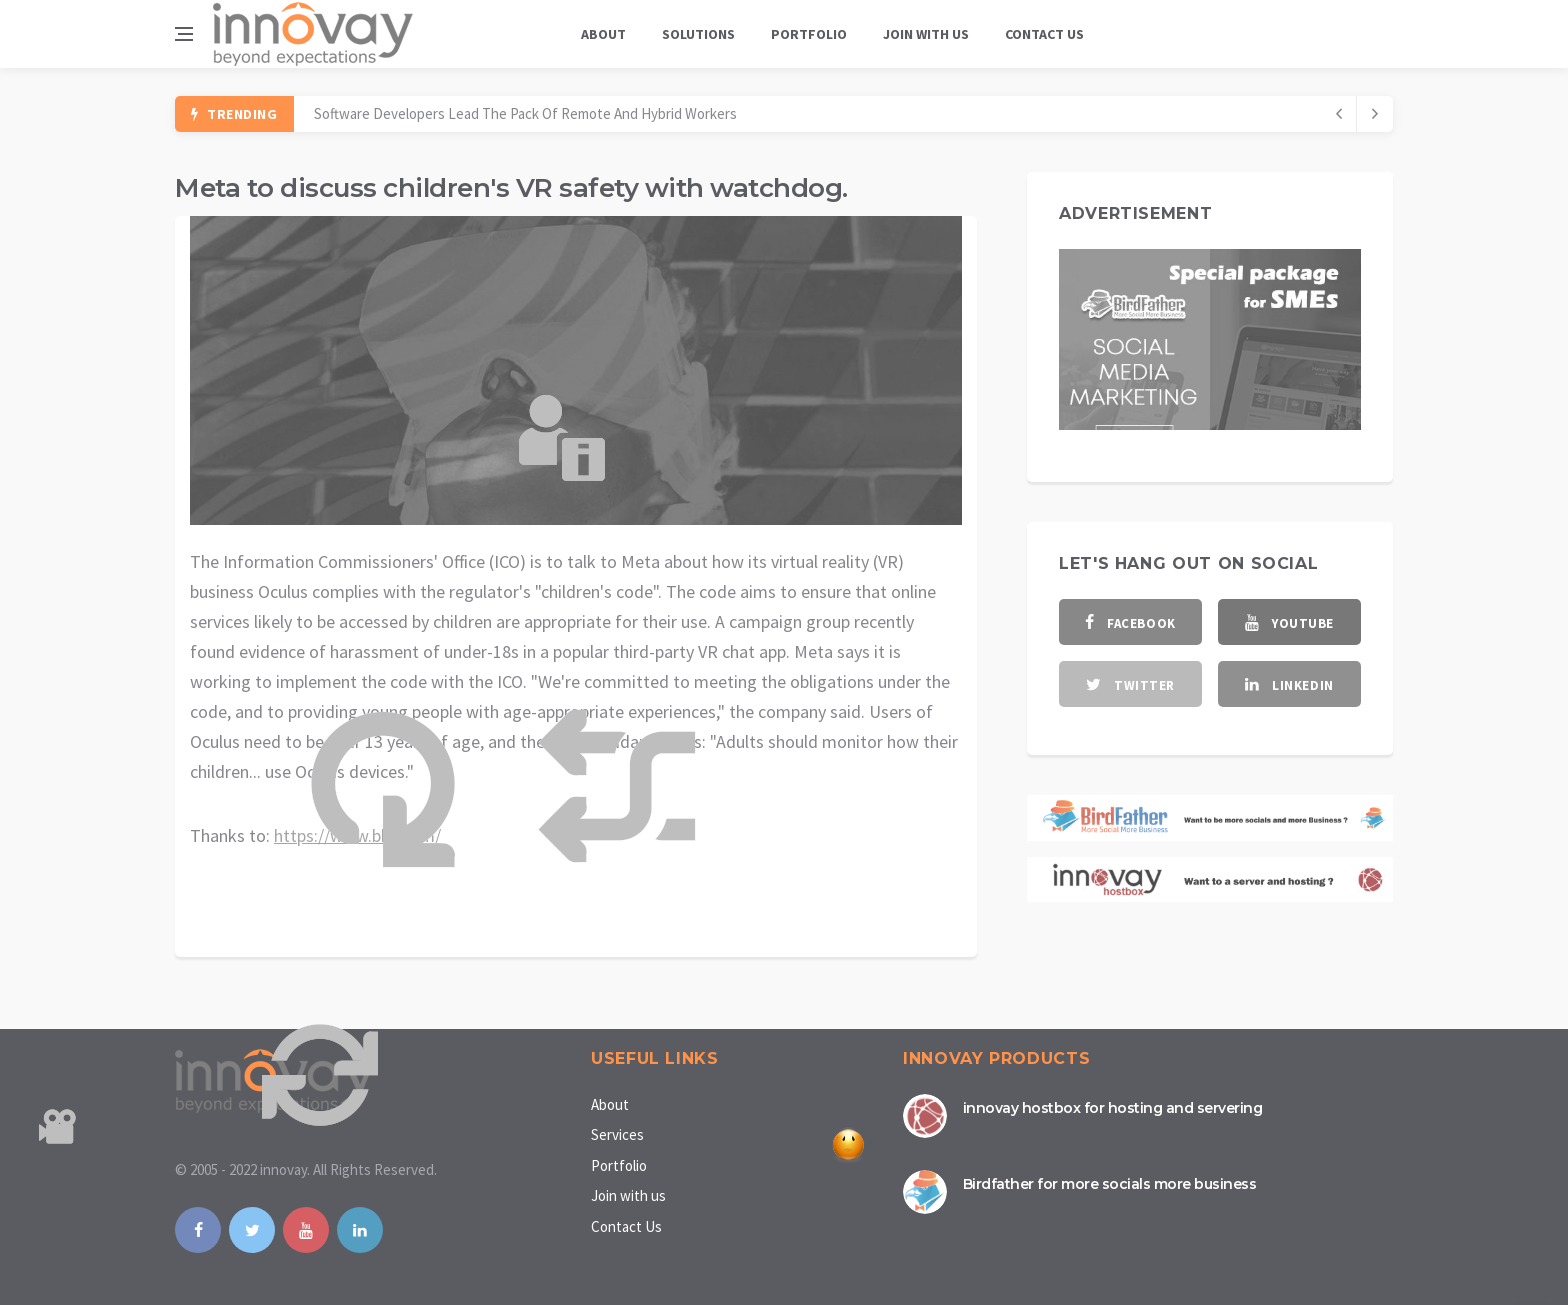  What do you see at coordinates (848, 1146) in the screenshot?
I see `indicates an error or unsuccessful action` at bounding box center [848, 1146].